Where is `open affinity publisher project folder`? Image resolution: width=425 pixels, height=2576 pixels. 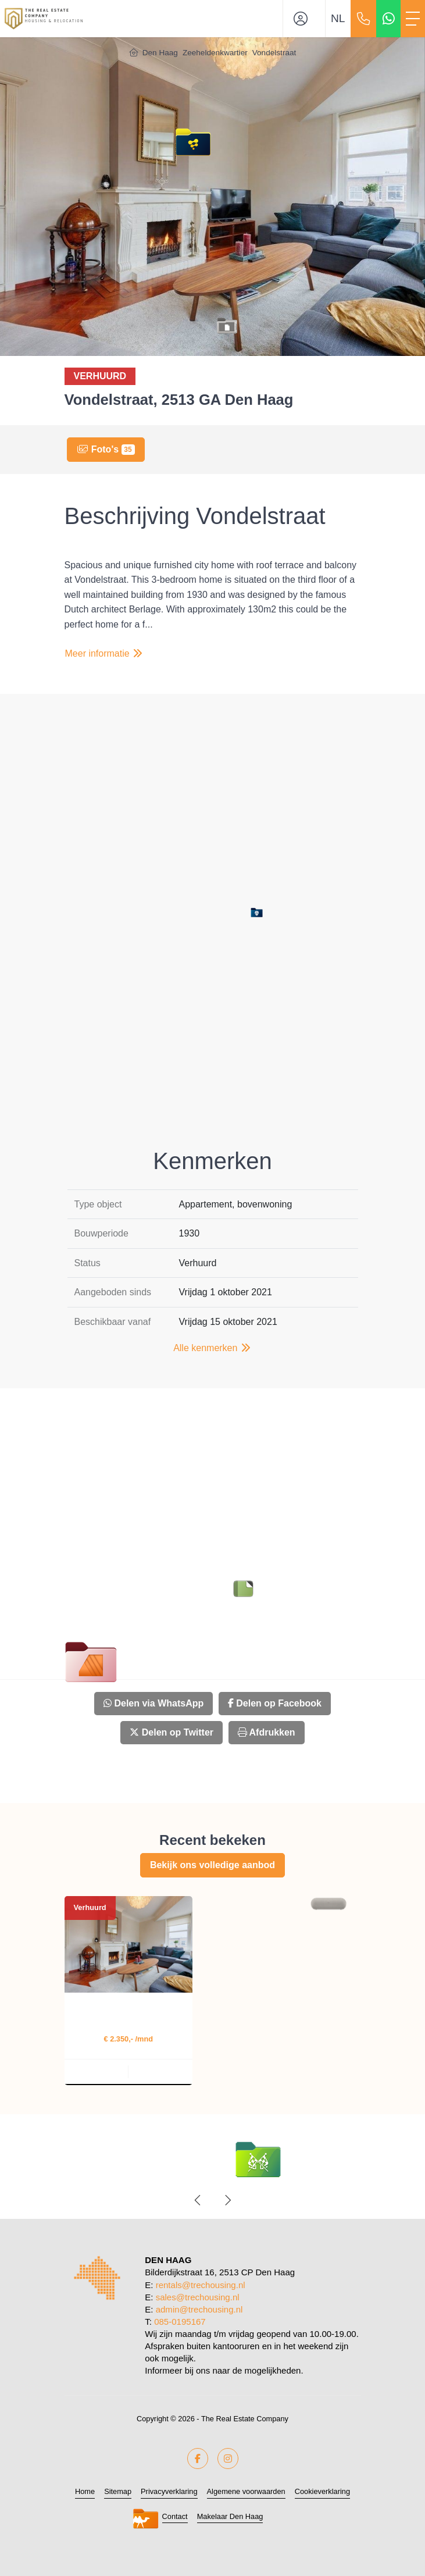
open affinity publisher project folder is located at coordinates (91, 1663).